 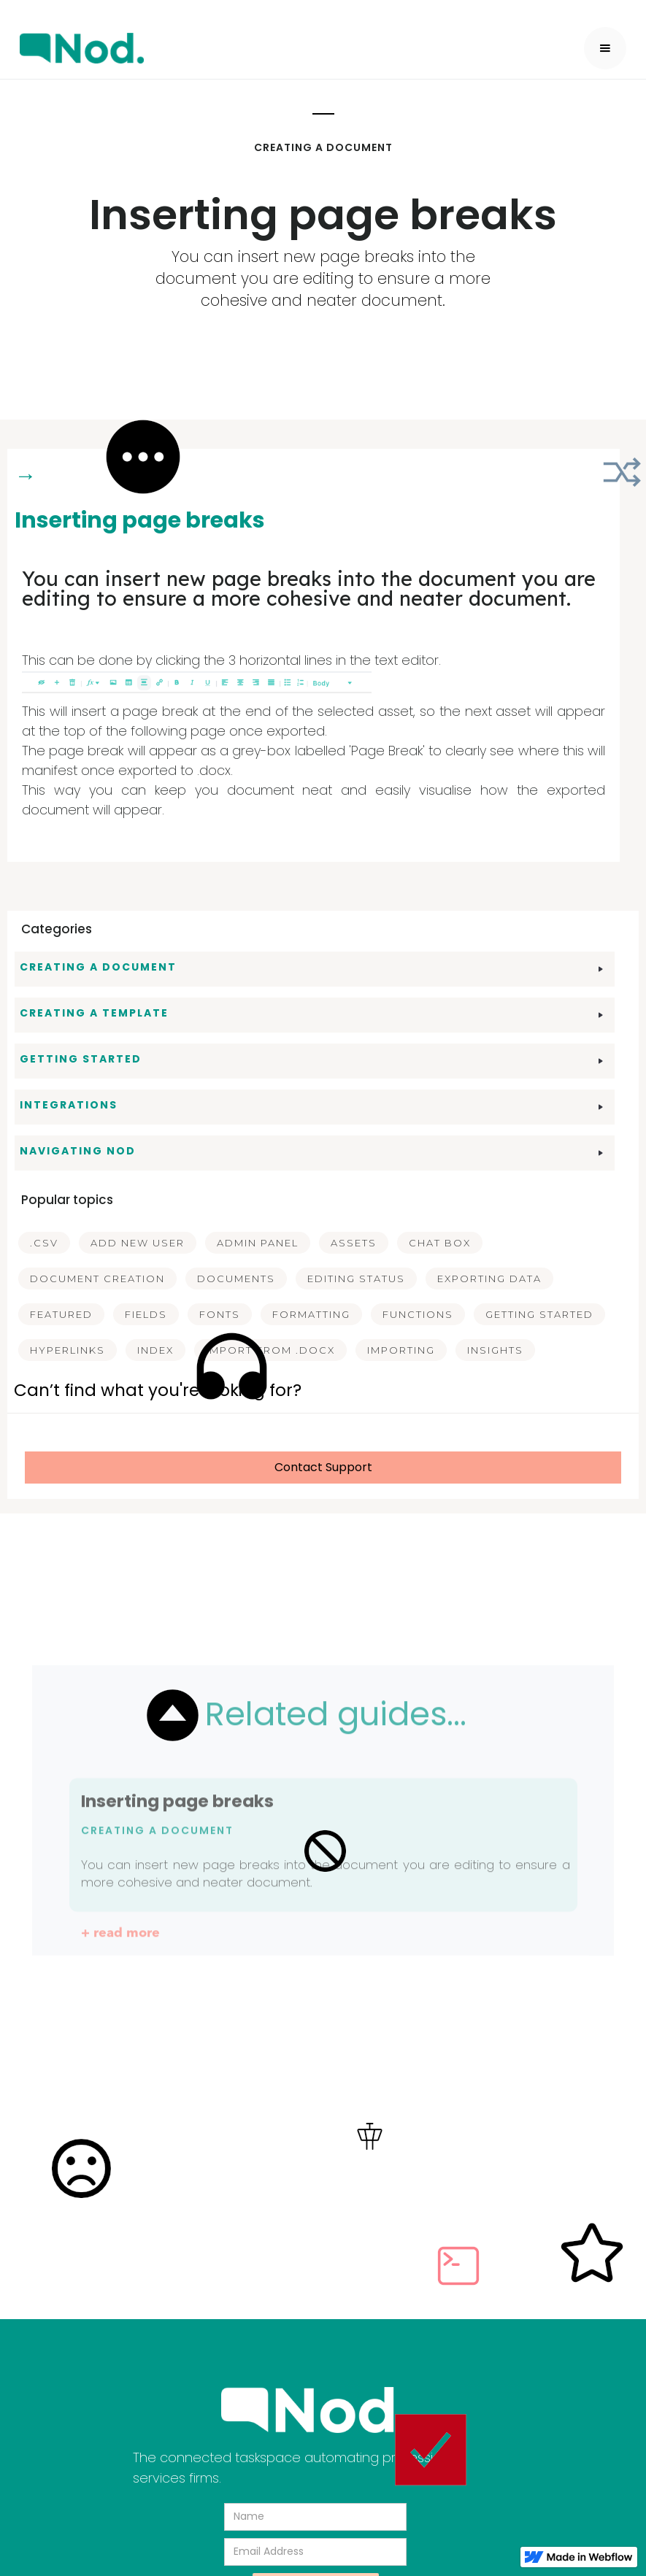 What do you see at coordinates (431, 2450) in the screenshot?
I see `indicates a selected or completed item` at bounding box center [431, 2450].